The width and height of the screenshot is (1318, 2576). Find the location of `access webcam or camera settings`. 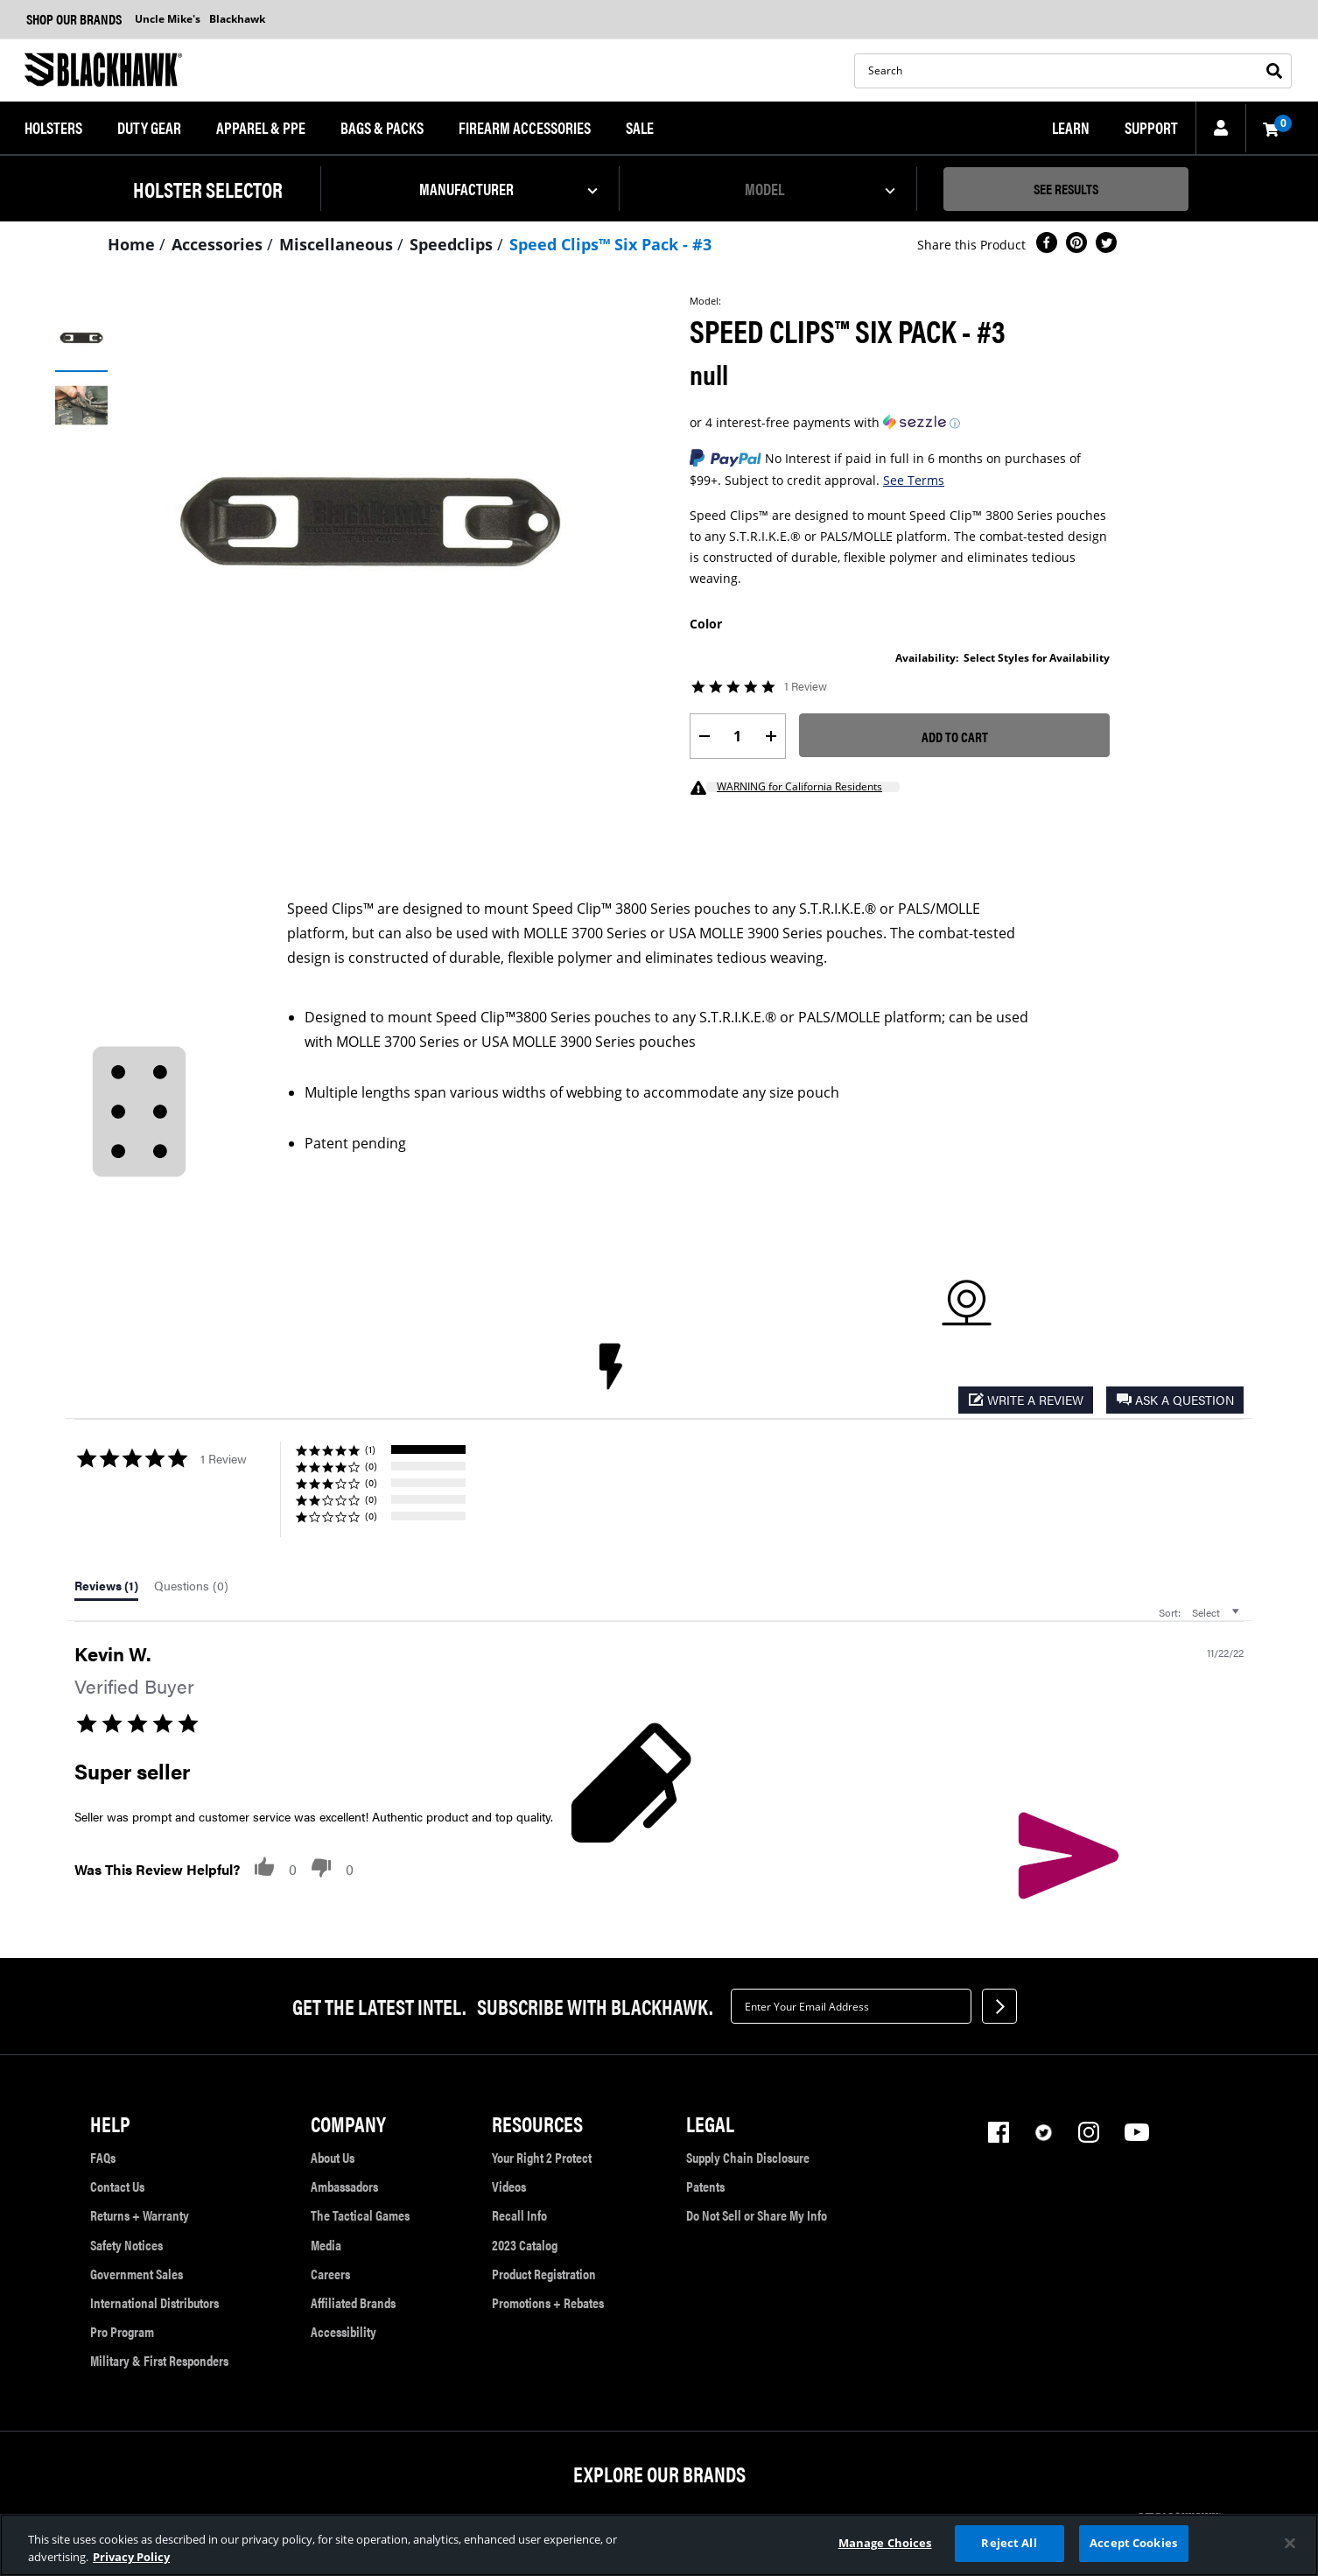

access webcam or camera settings is located at coordinates (966, 1304).